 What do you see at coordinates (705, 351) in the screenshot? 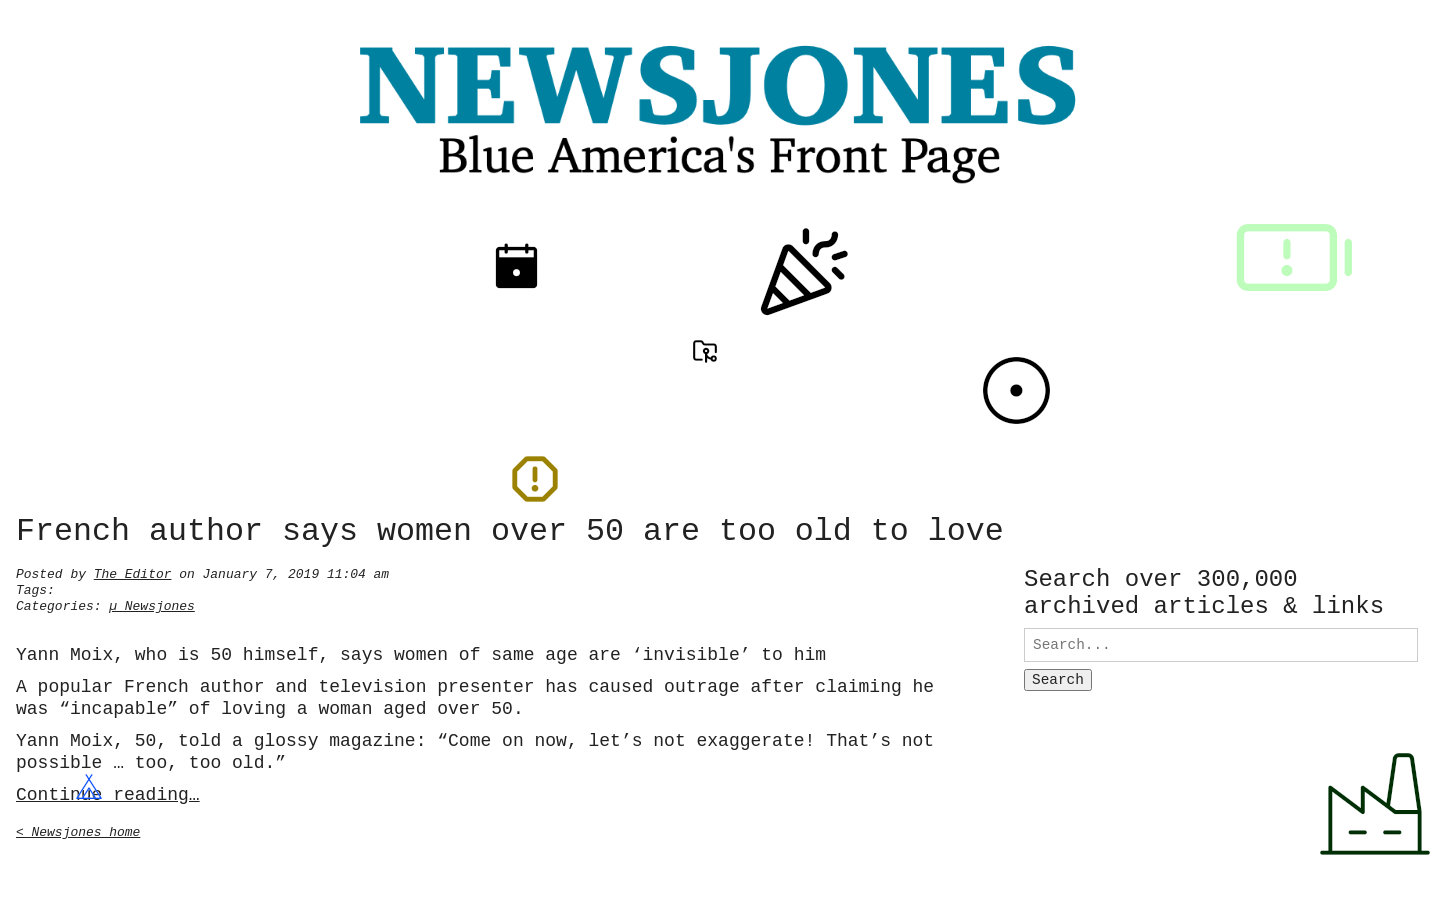
I see `open git repository folder` at bounding box center [705, 351].